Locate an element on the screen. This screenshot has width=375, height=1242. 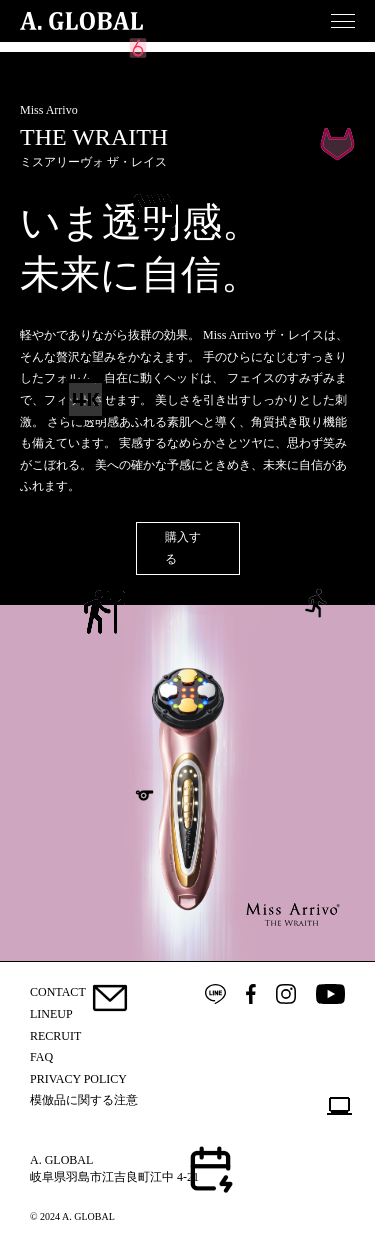
indicates step six in a multi-step process is located at coordinates (138, 48).